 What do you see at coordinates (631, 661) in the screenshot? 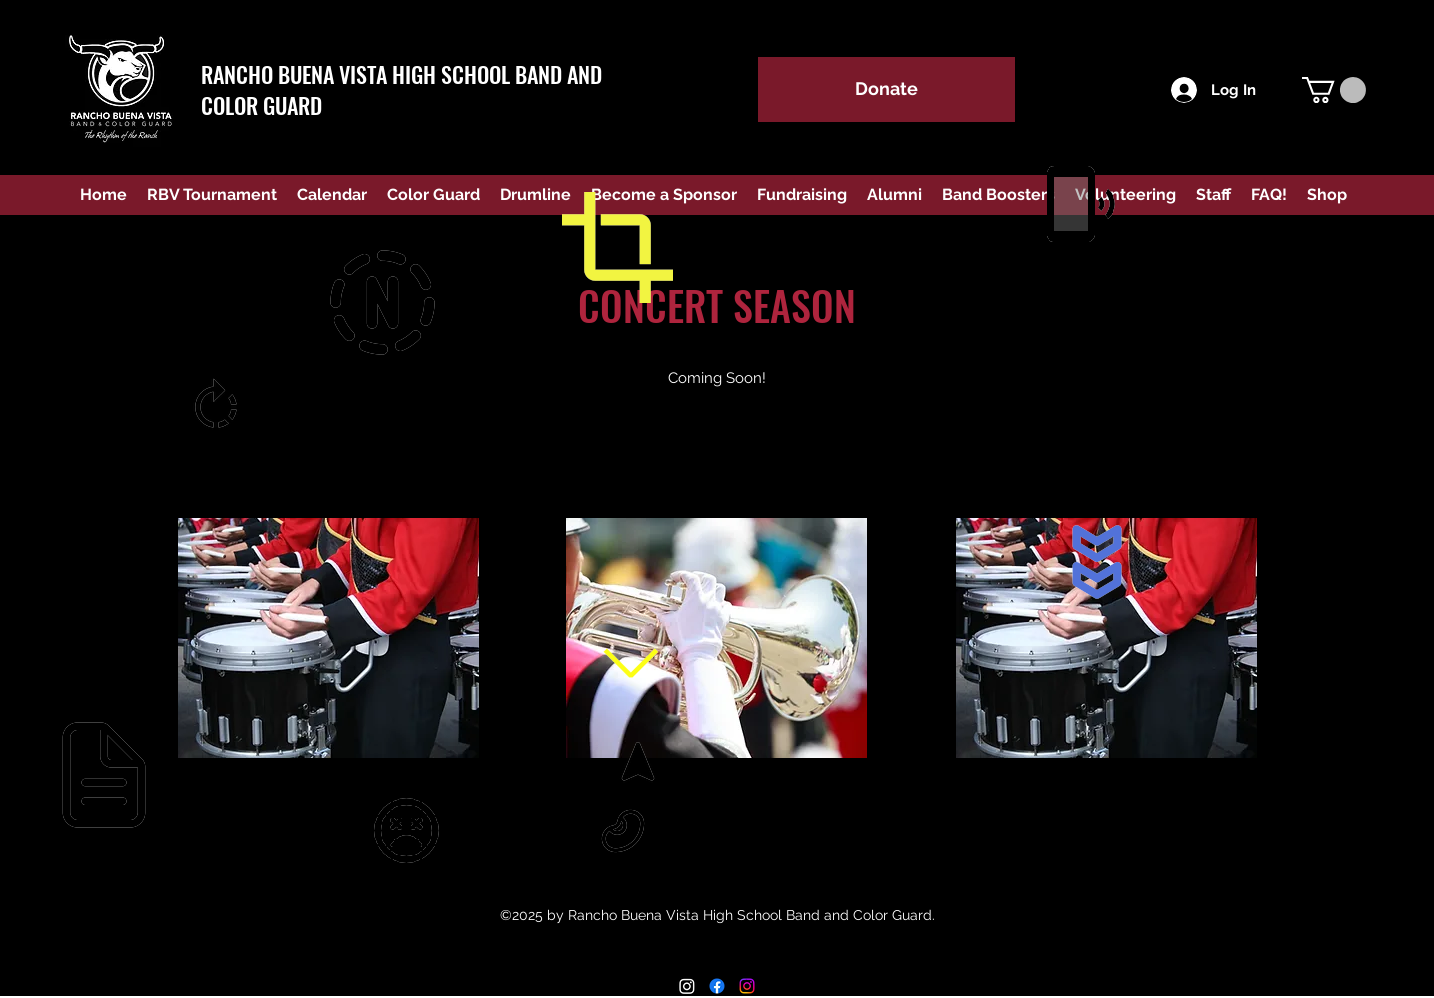
I see `expand a collapsed section or dropdown menu` at bounding box center [631, 661].